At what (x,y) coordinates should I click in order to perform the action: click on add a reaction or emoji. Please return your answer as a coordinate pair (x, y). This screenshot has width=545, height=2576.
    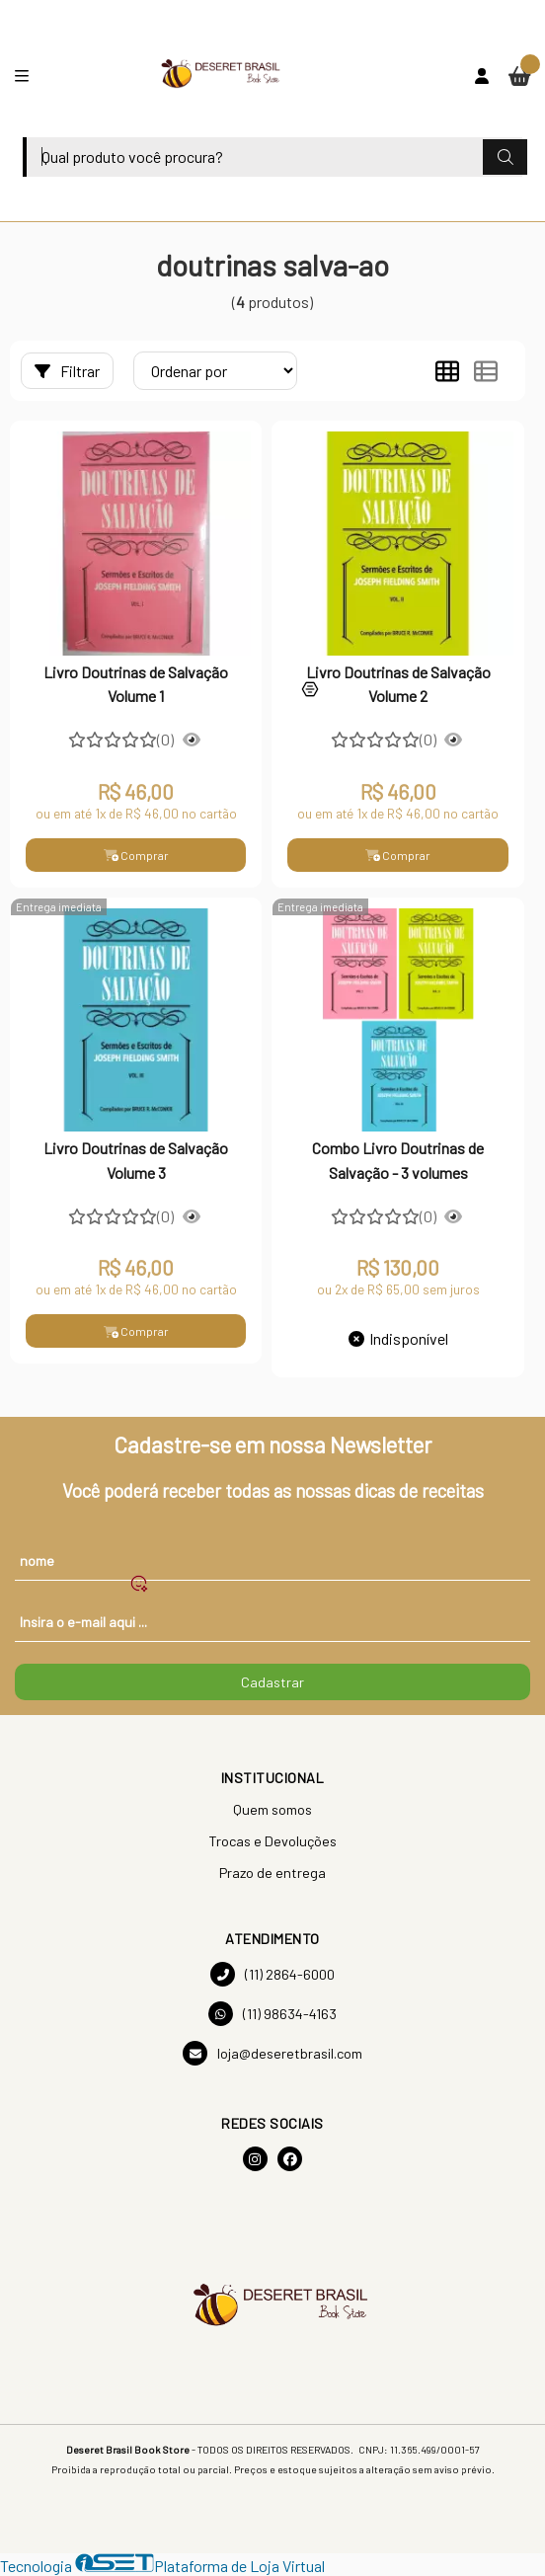
    Looking at the image, I should click on (138, 1583).